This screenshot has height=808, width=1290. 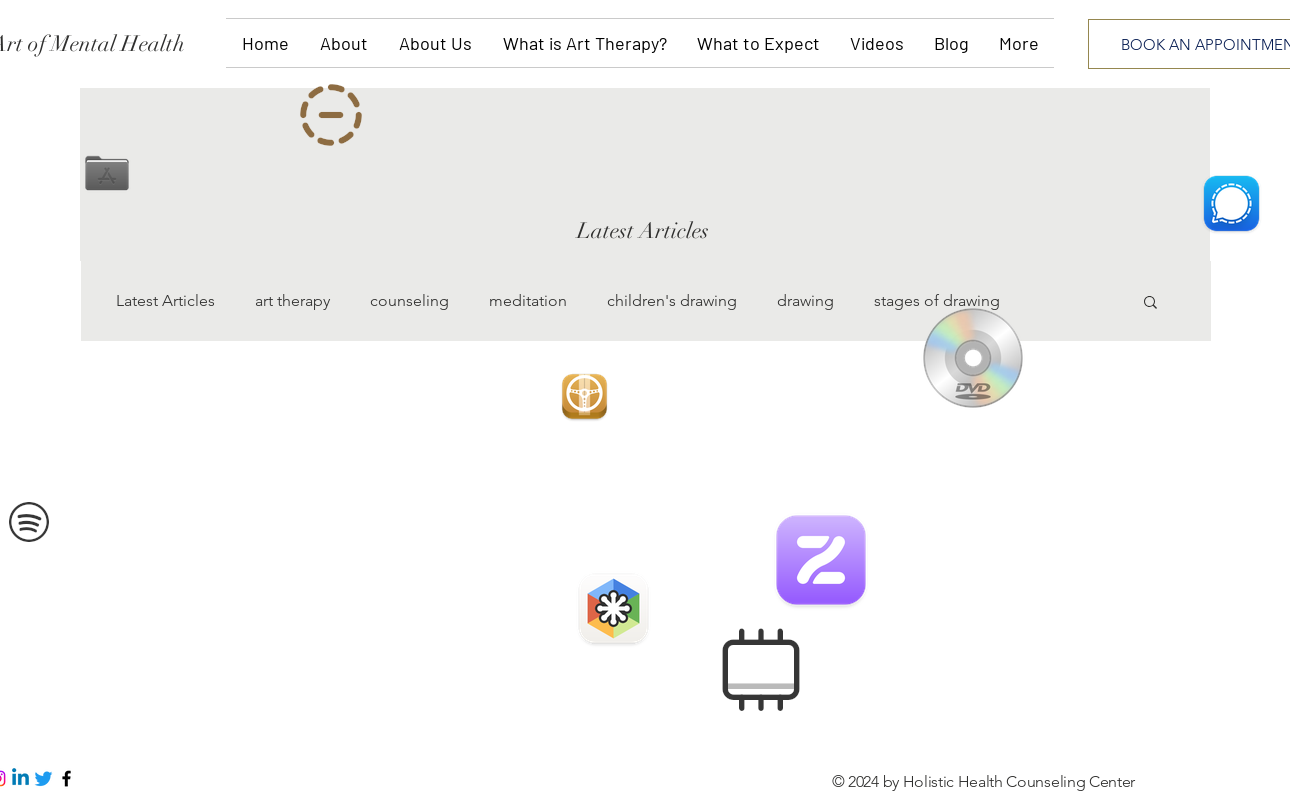 I want to click on open zen browser (twilight theme), so click(x=821, y=560).